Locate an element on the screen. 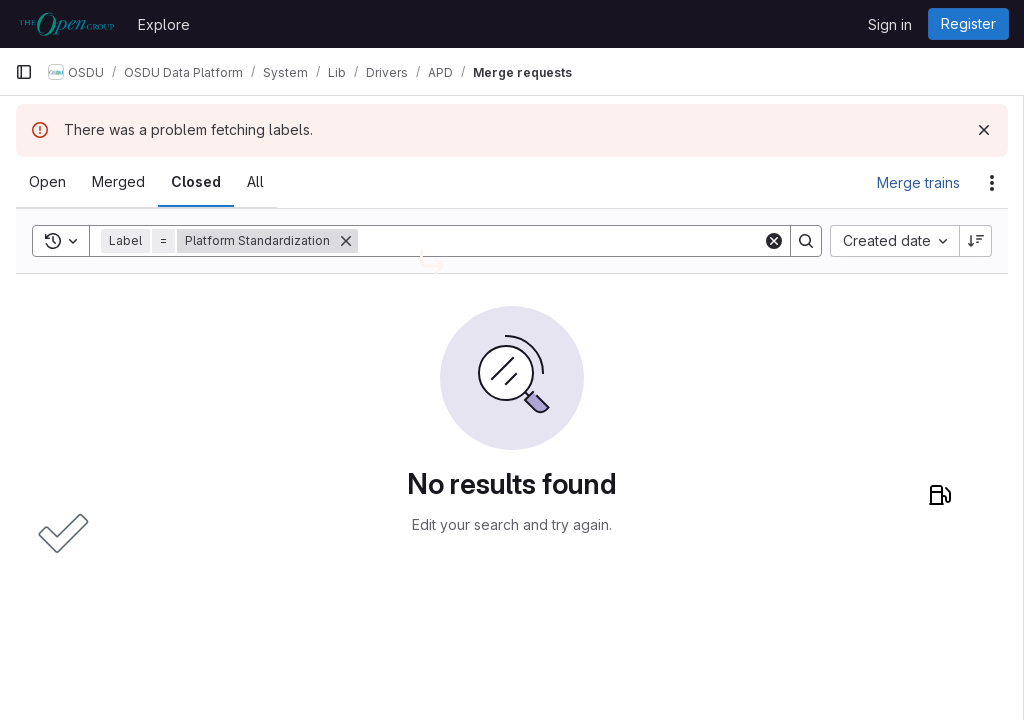 This screenshot has height=720, width=1024. confirm or submit an action is located at coordinates (62, 532).